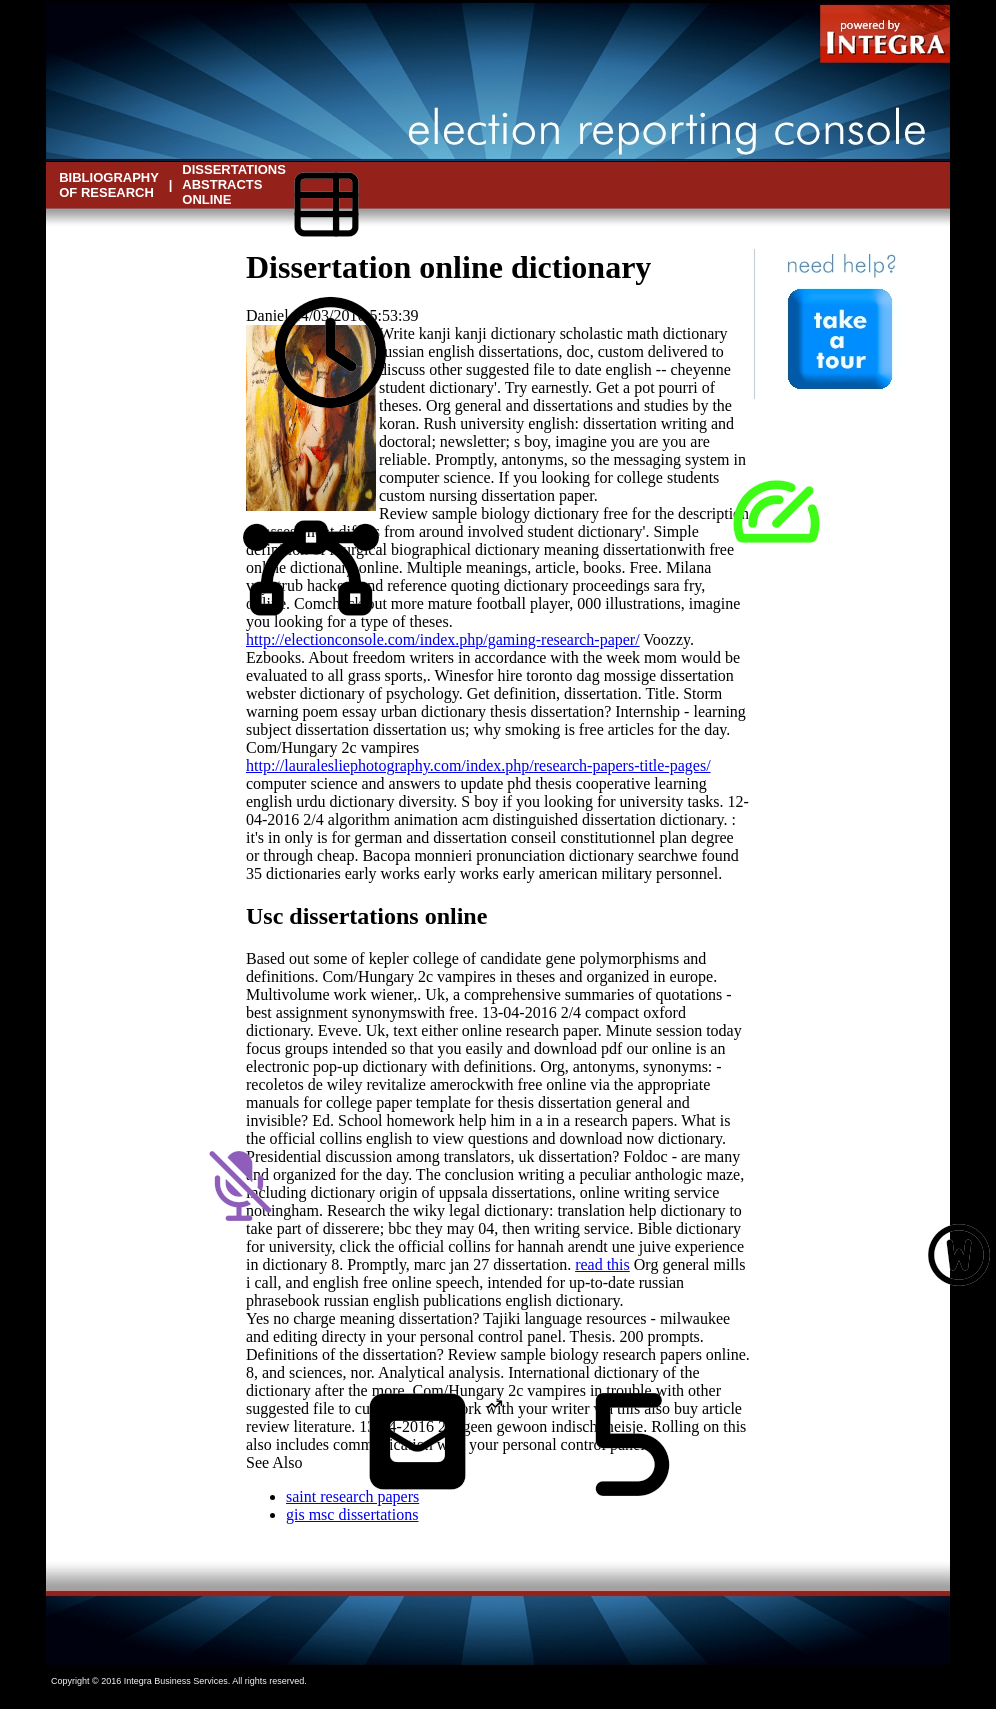 The image size is (996, 1709). Describe the element at coordinates (326, 204) in the screenshot. I see `access table settings or configuration options` at that location.